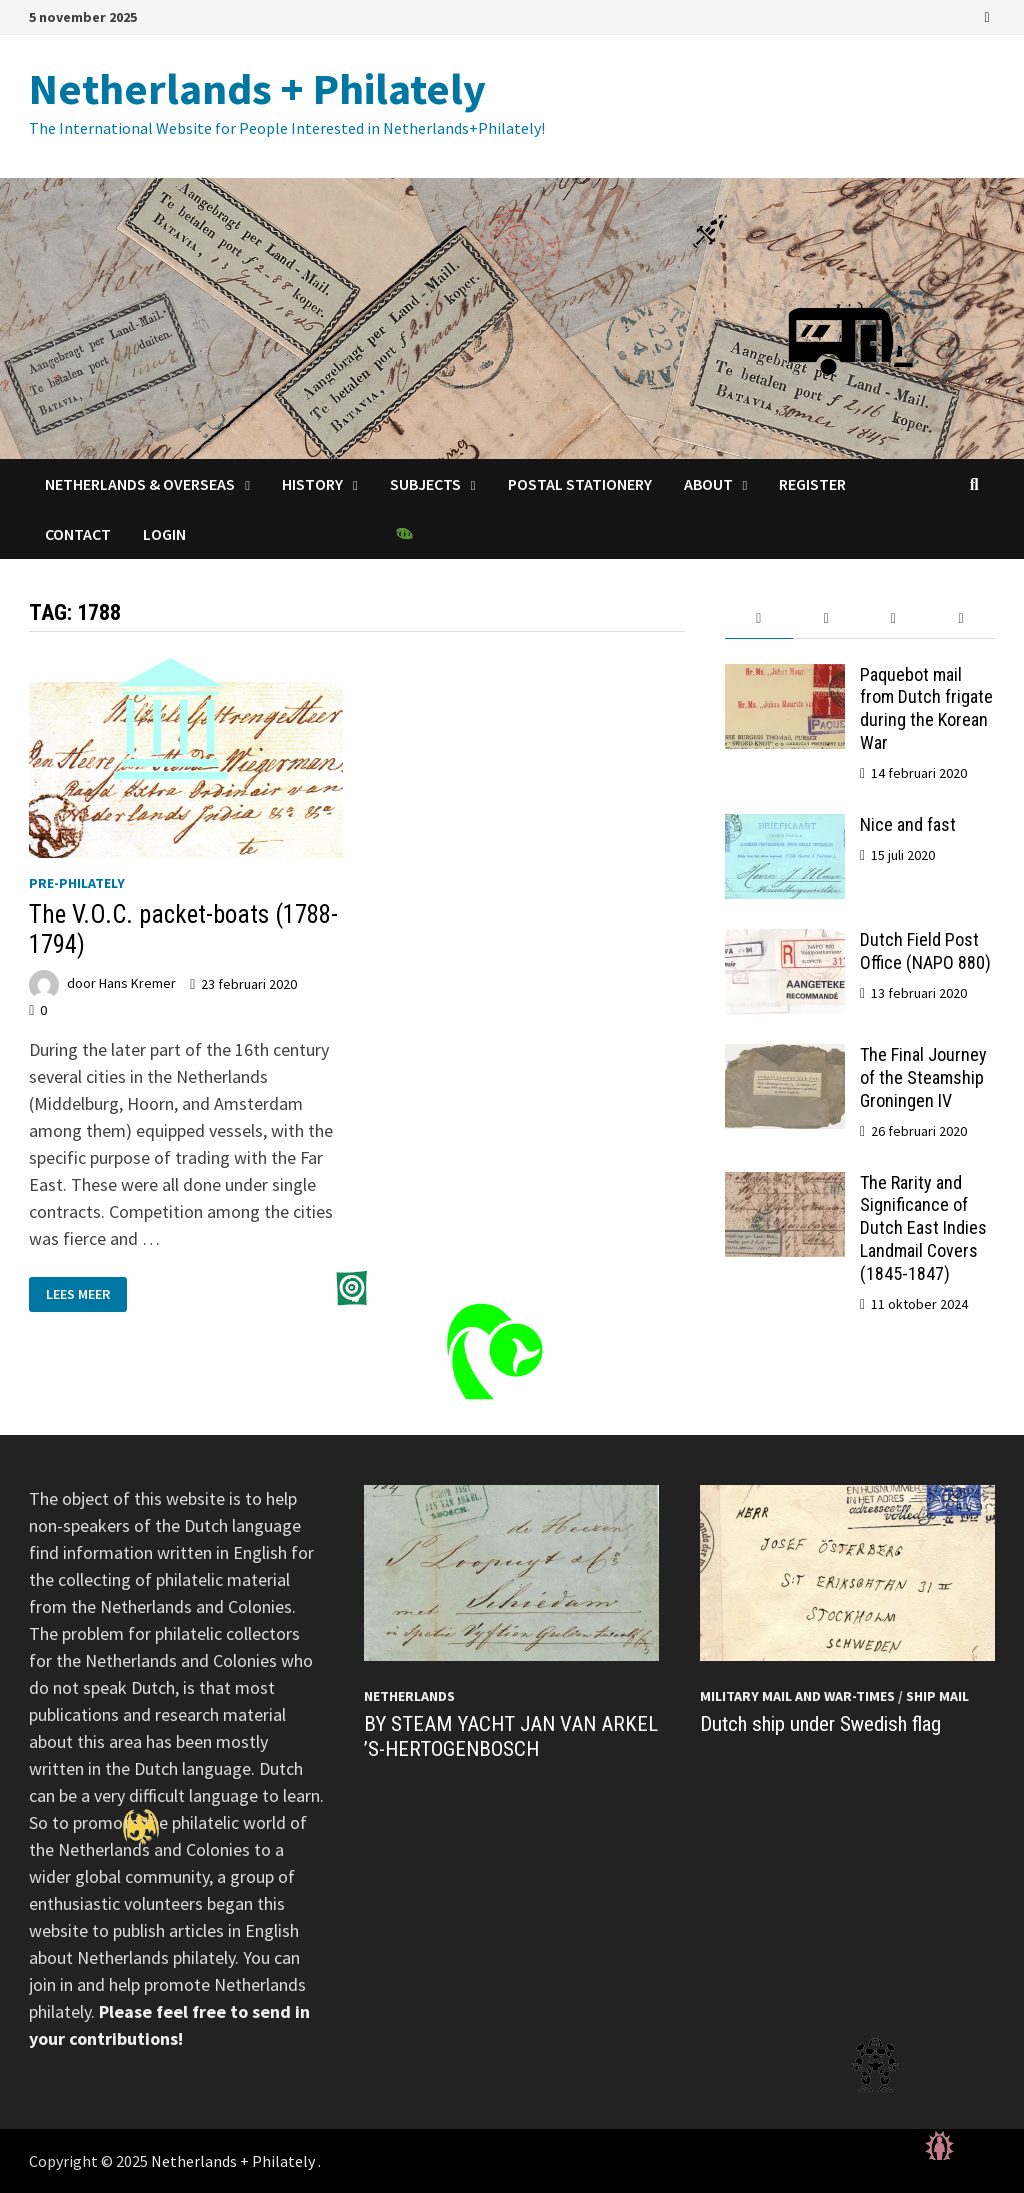  What do you see at coordinates (875, 2064) in the screenshot?
I see `access robot or mech character selection` at bounding box center [875, 2064].